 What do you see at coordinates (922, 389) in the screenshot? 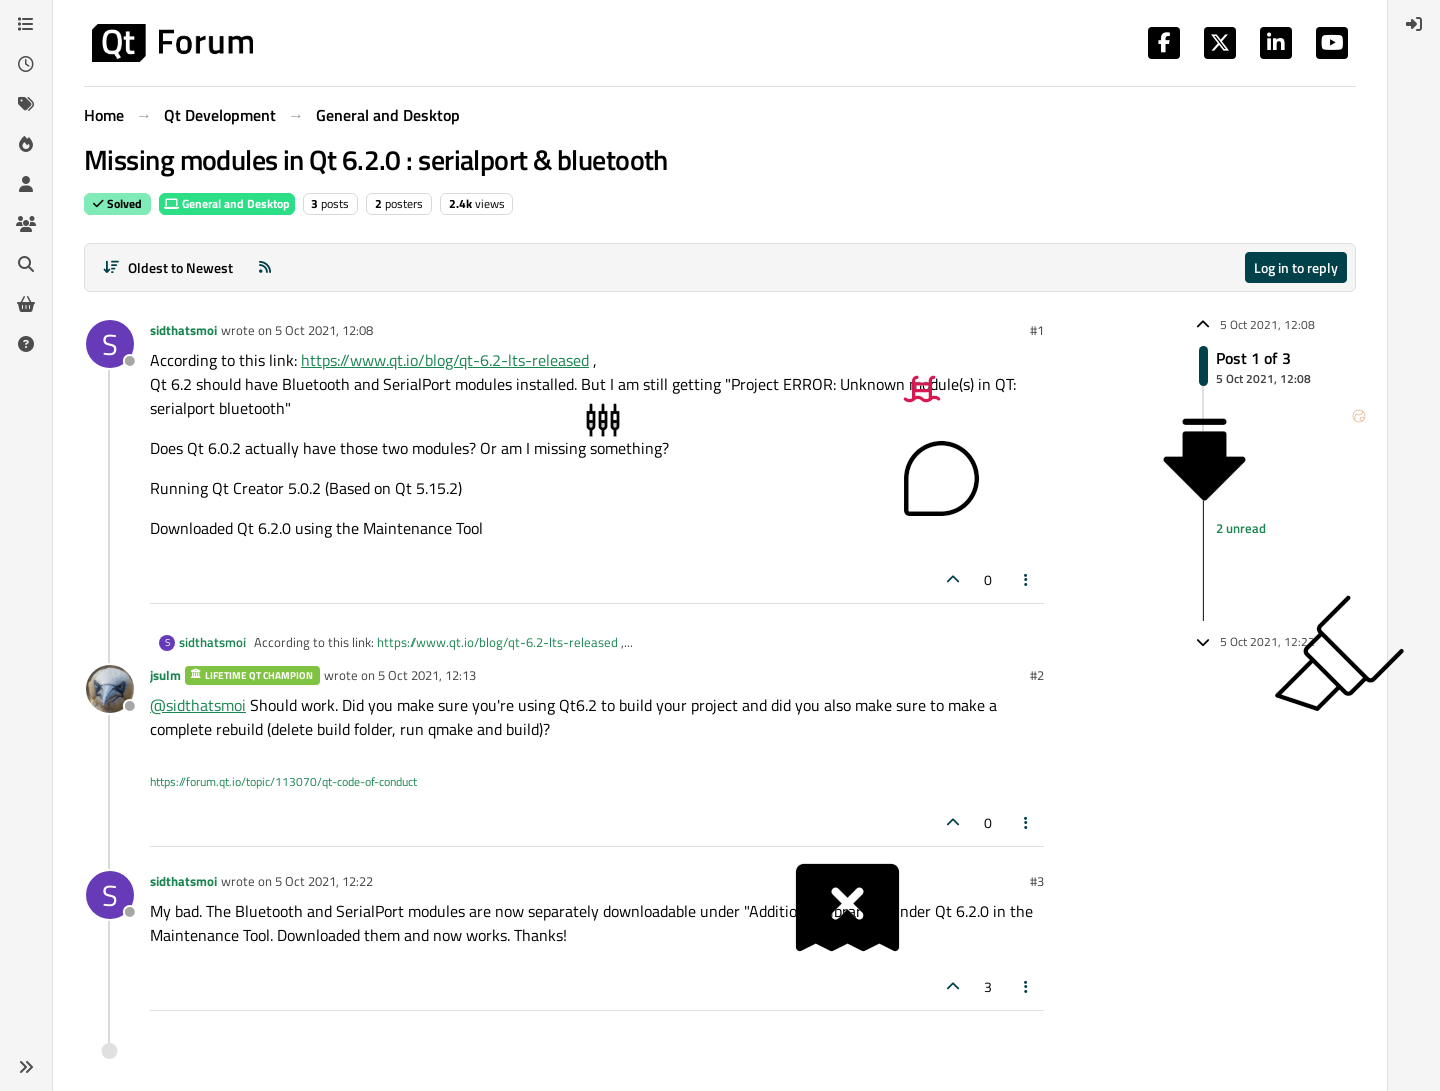
I see `access pool or swimming area information` at bounding box center [922, 389].